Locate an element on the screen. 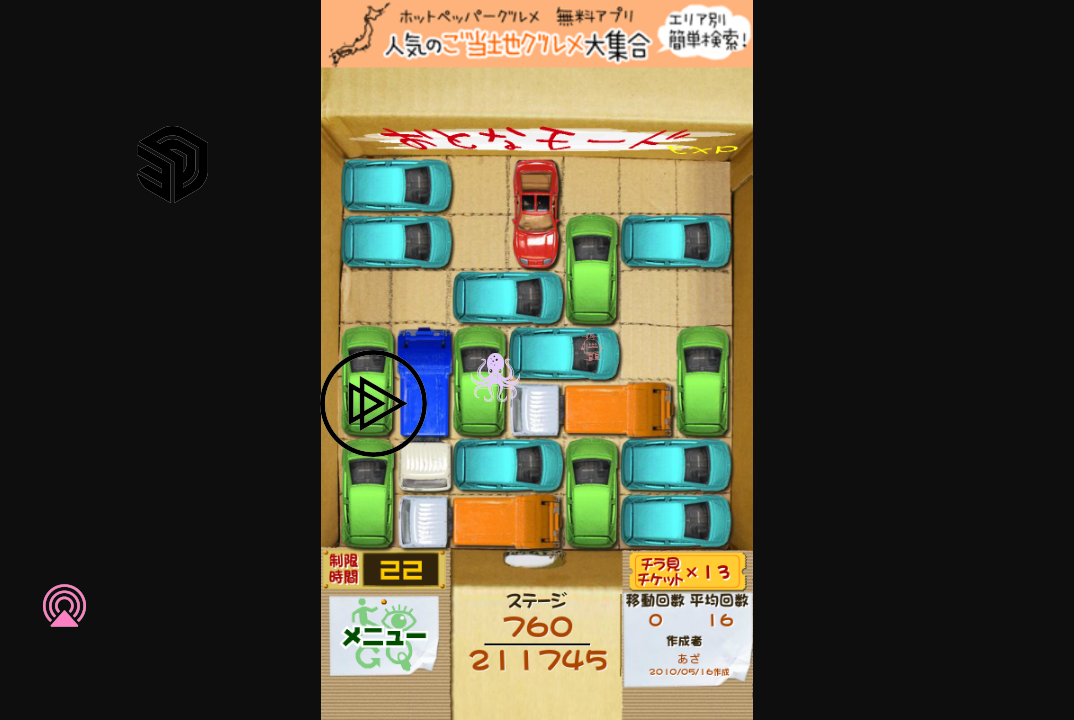 The image size is (1074, 720). visit instructables website or app is located at coordinates (592, 347).